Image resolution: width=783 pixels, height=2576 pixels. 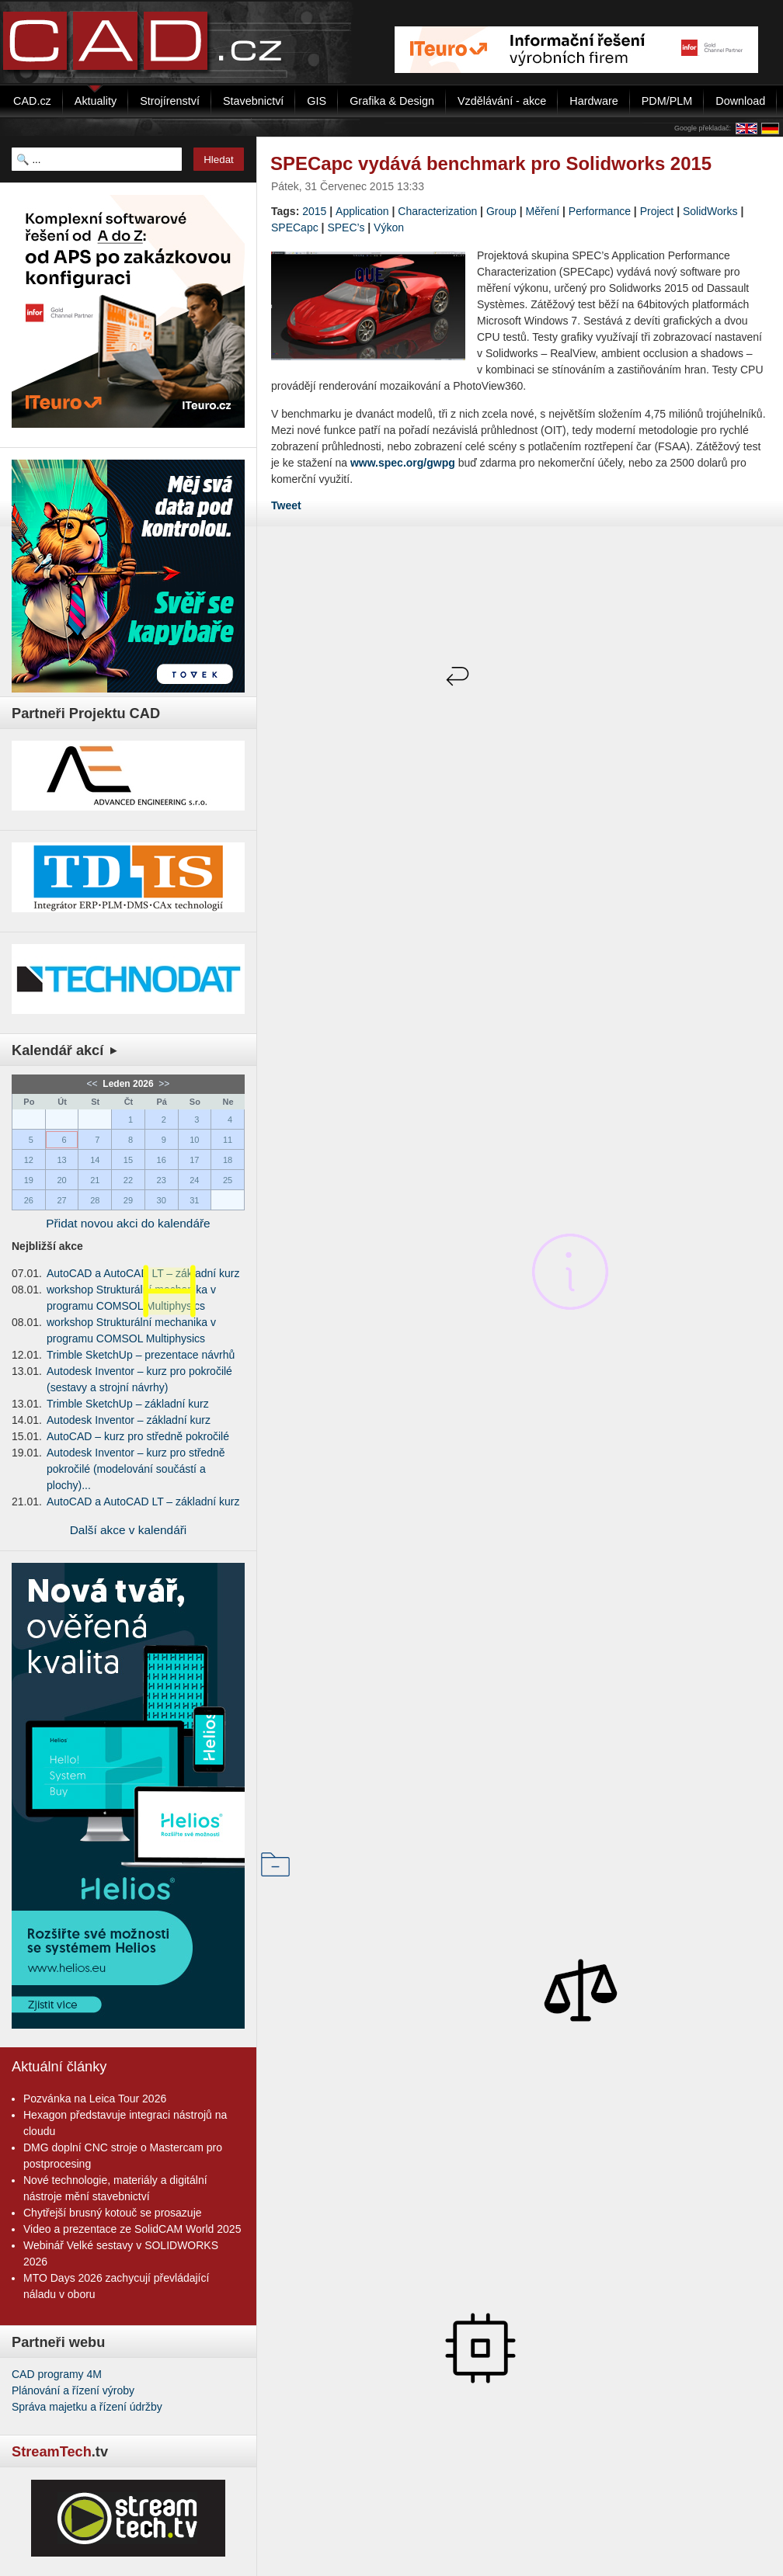 What do you see at coordinates (370, 275) in the screenshot?
I see `indicates a queue in http request handling` at bounding box center [370, 275].